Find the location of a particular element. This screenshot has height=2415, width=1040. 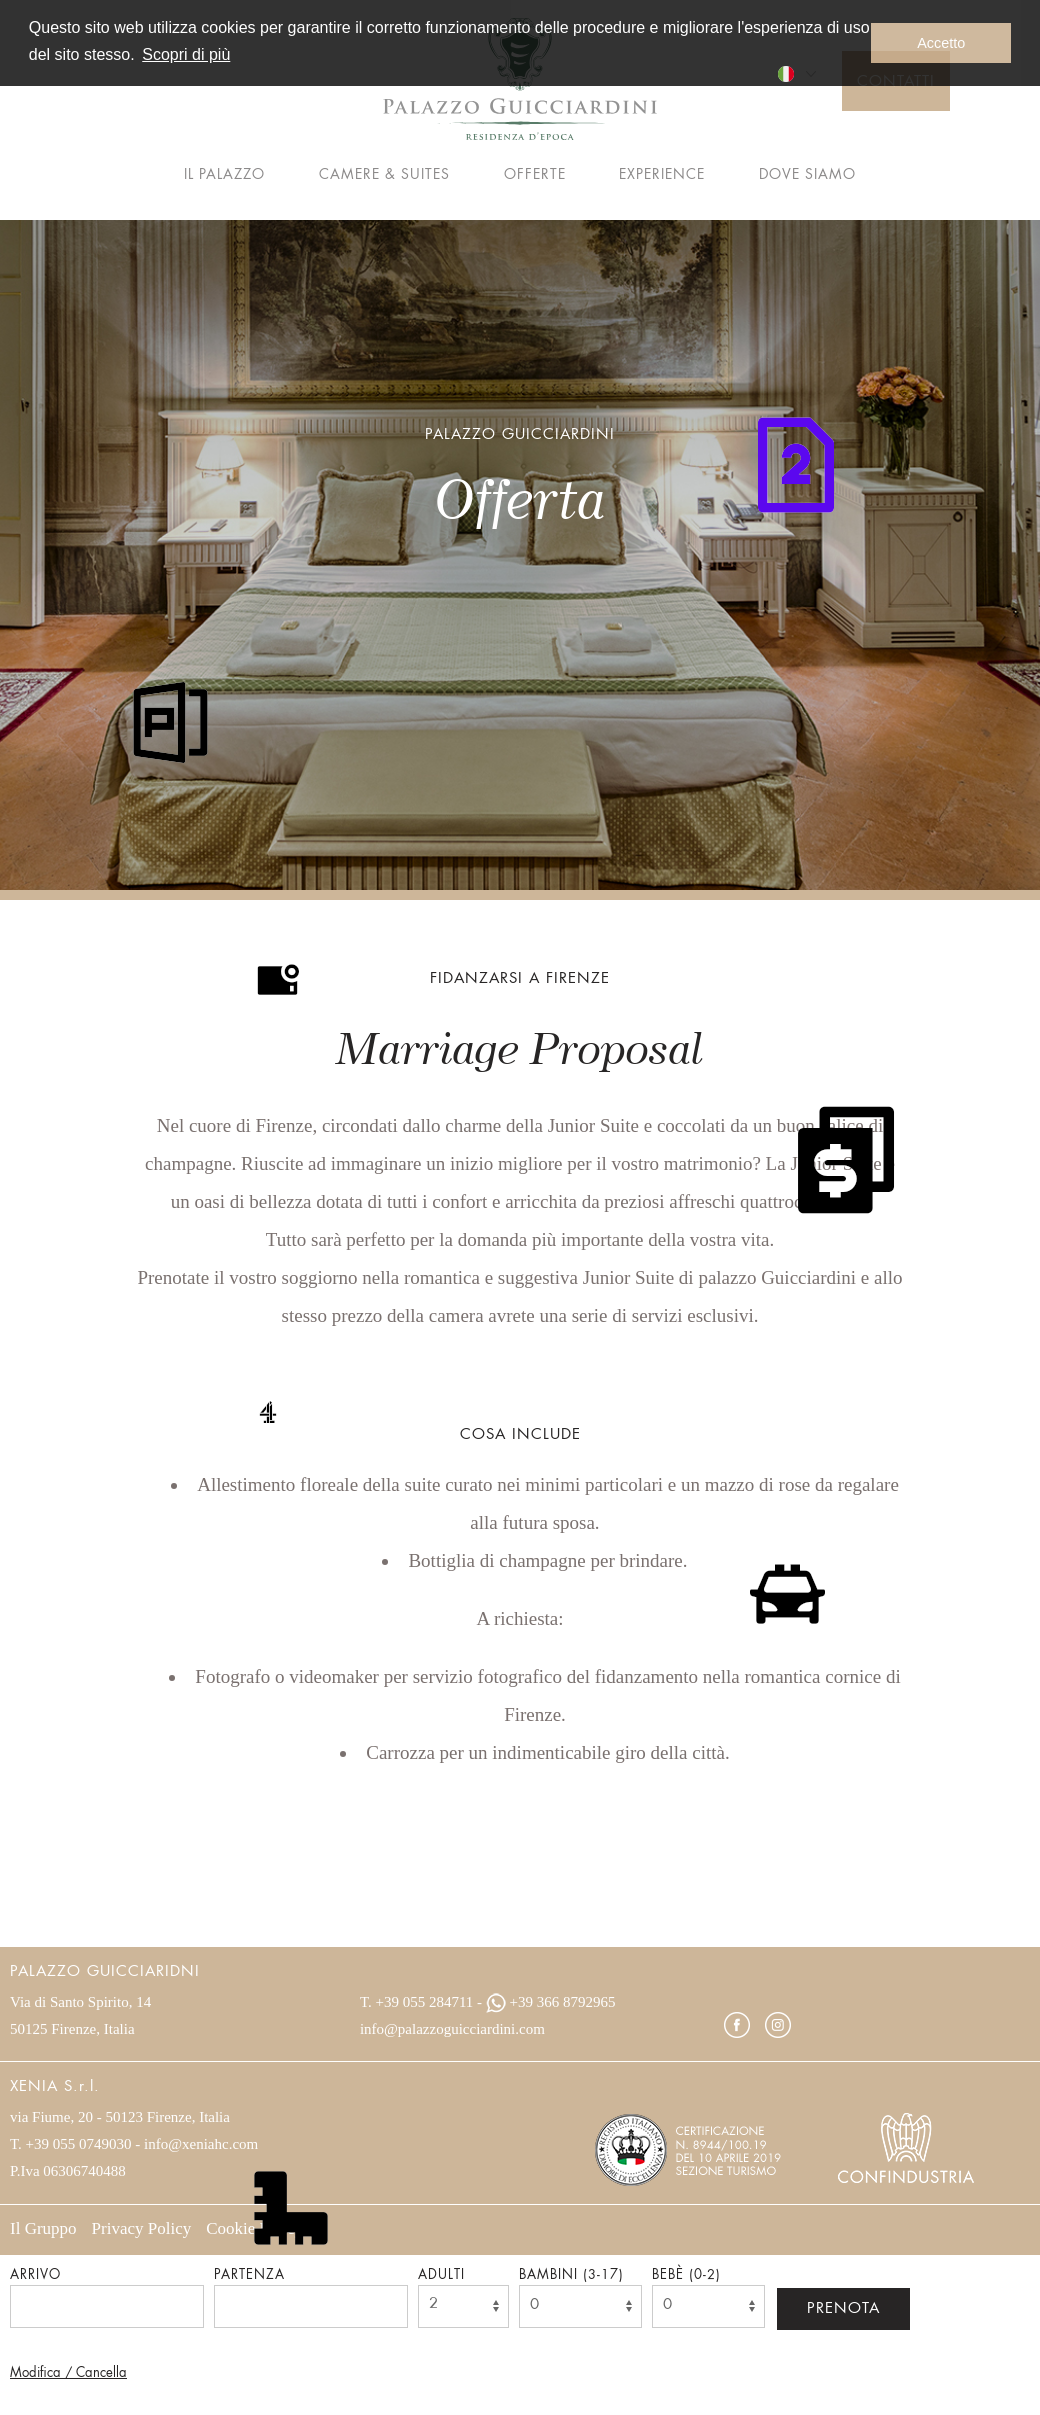

open a PowerPoint presentation file is located at coordinates (170, 722).